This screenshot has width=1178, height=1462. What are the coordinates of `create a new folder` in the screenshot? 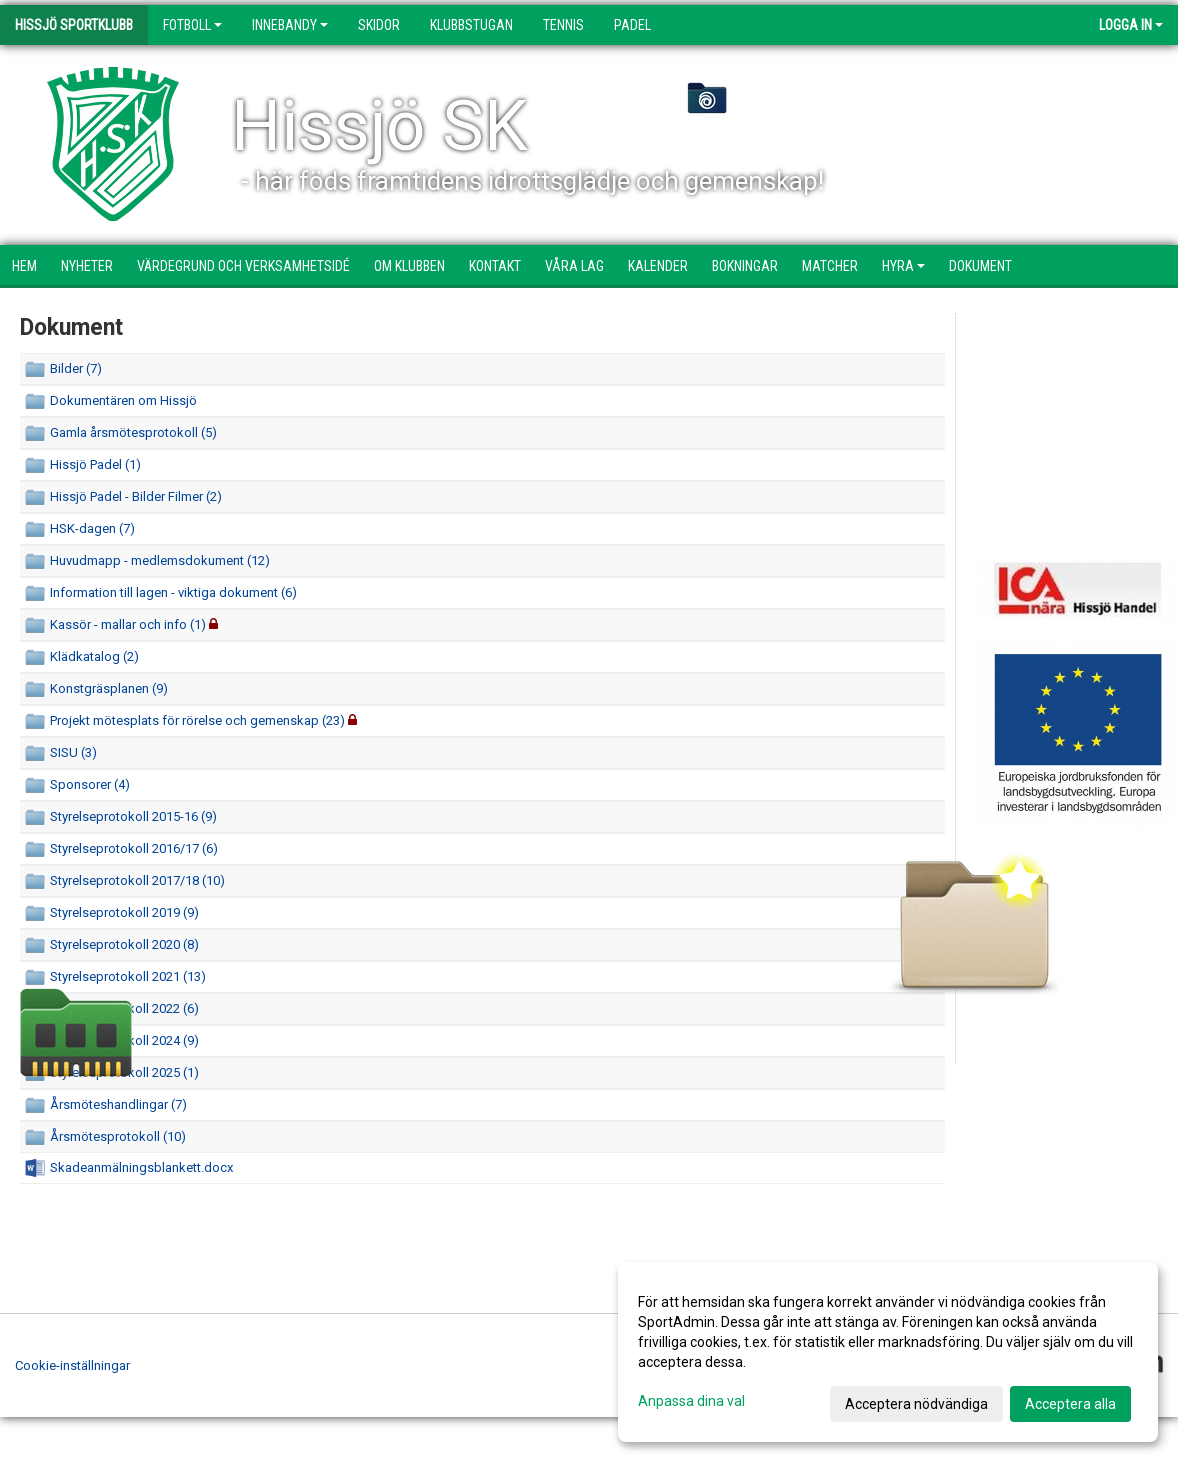 It's located at (974, 932).